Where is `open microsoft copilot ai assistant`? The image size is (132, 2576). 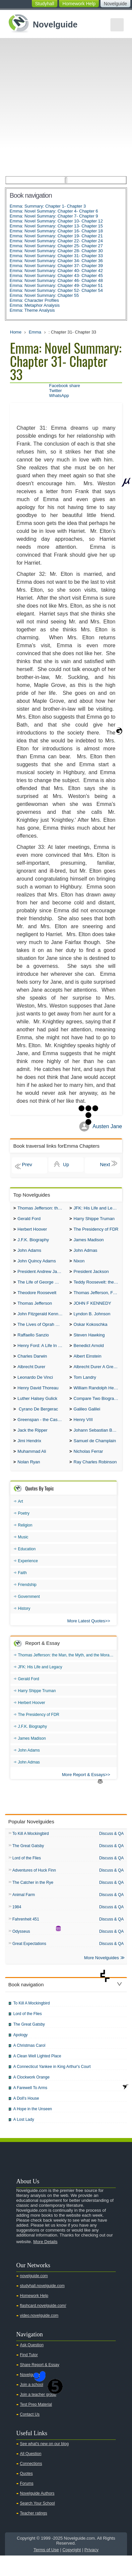 open microsoft copilot ai assistant is located at coordinates (100, 1781).